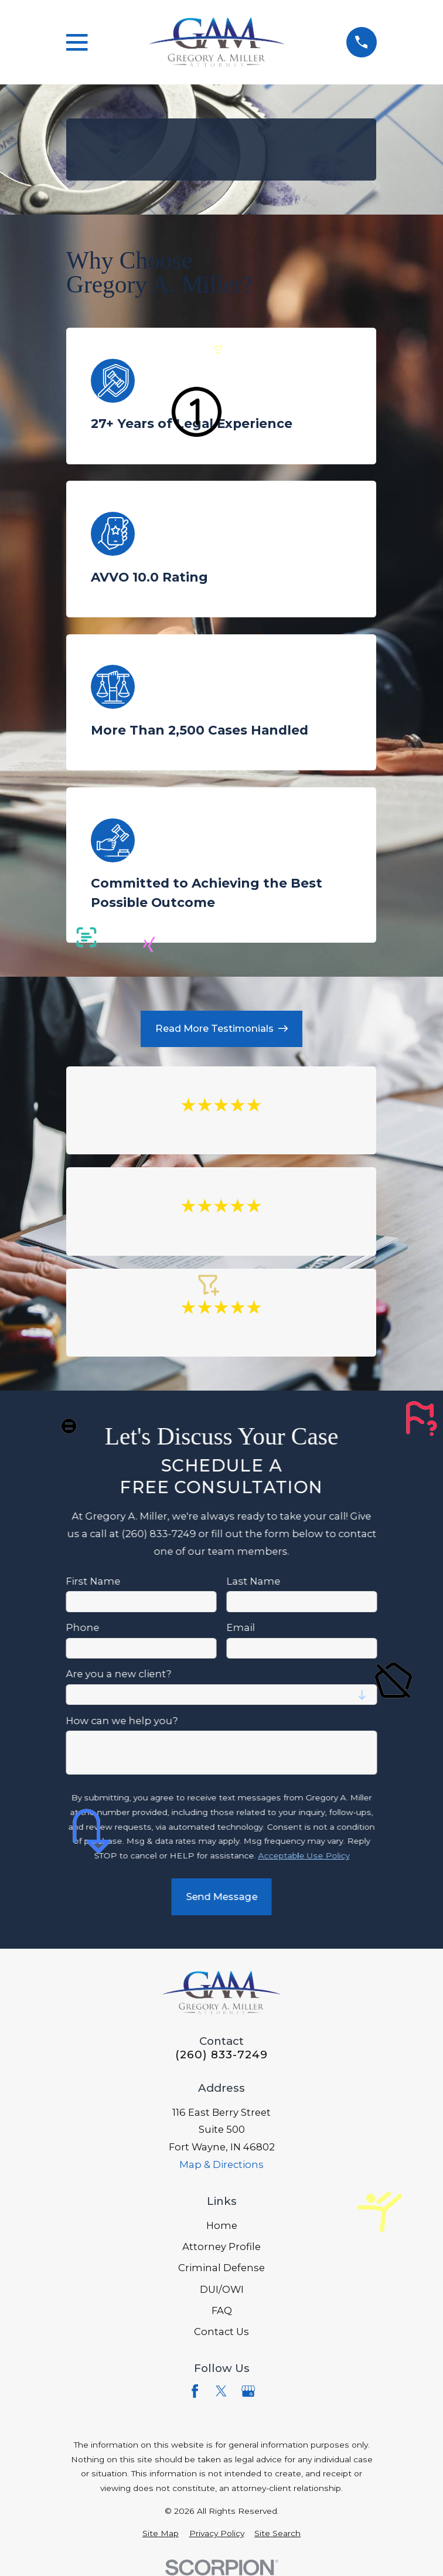 This screenshot has height=2576, width=443. What do you see at coordinates (420, 1417) in the screenshot?
I see `flag content as questionable or uncertain` at bounding box center [420, 1417].